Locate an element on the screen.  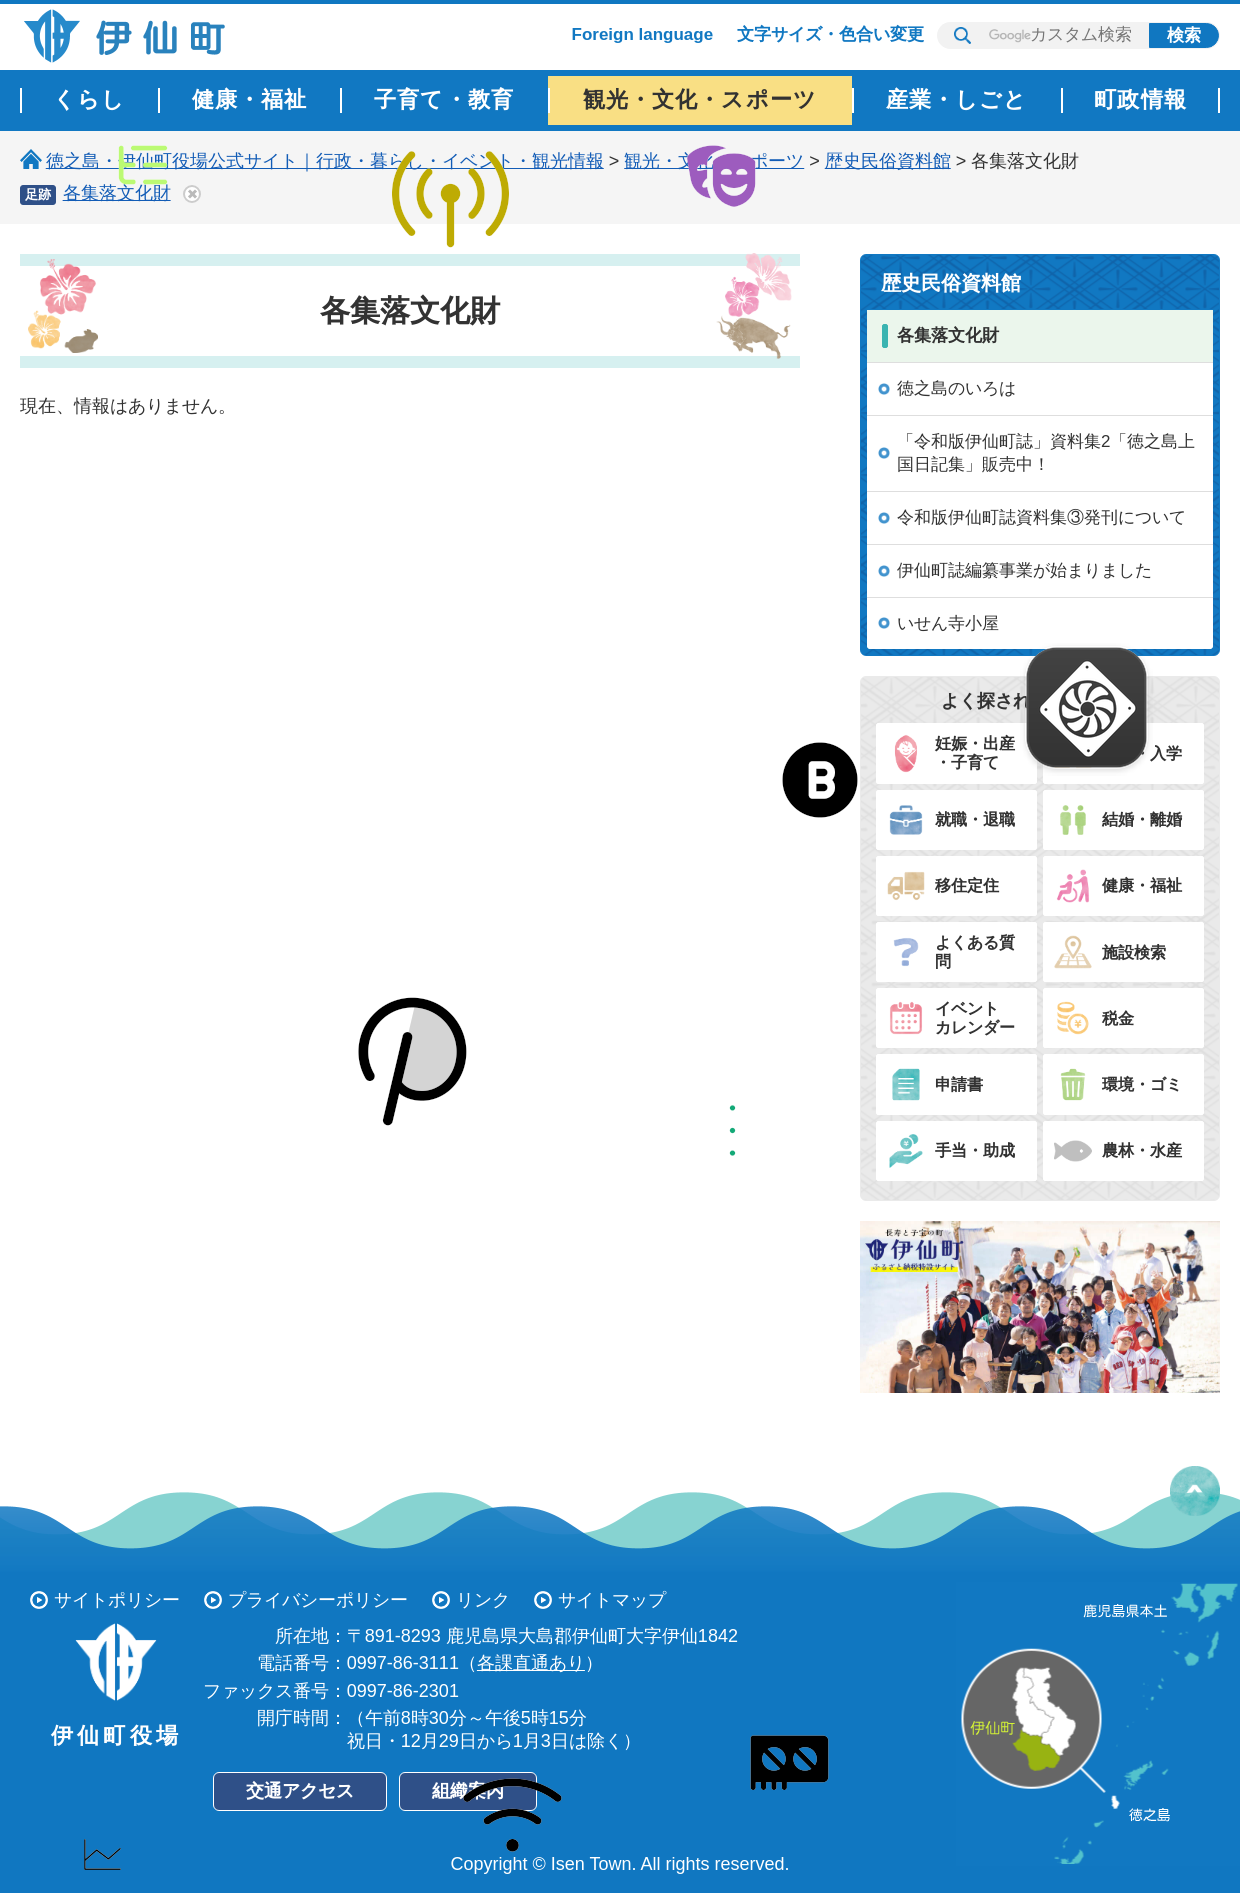
view analytics or performance data is located at coordinates (102, 1854).